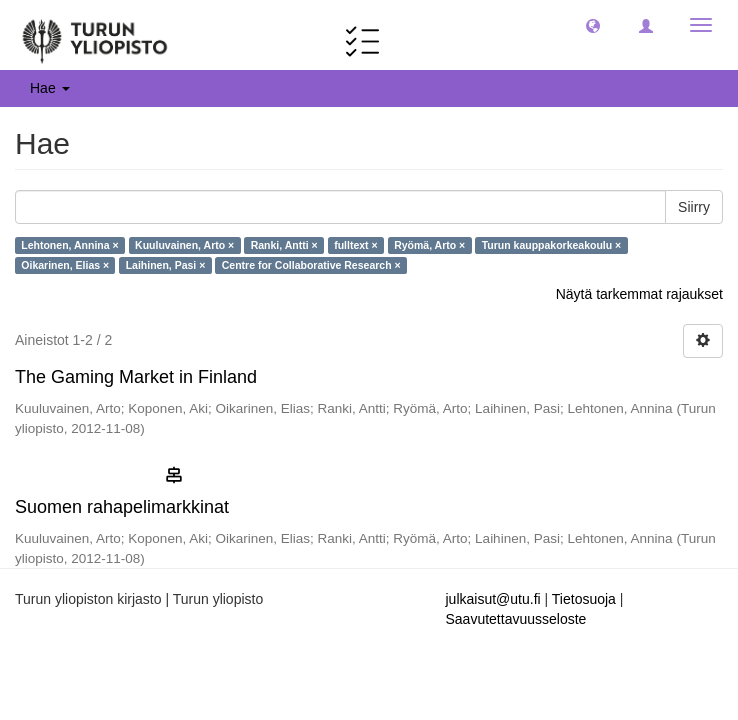 Image resolution: width=738 pixels, height=720 pixels. Describe the element at coordinates (174, 475) in the screenshot. I see `align objects to horizontal center` at that location.